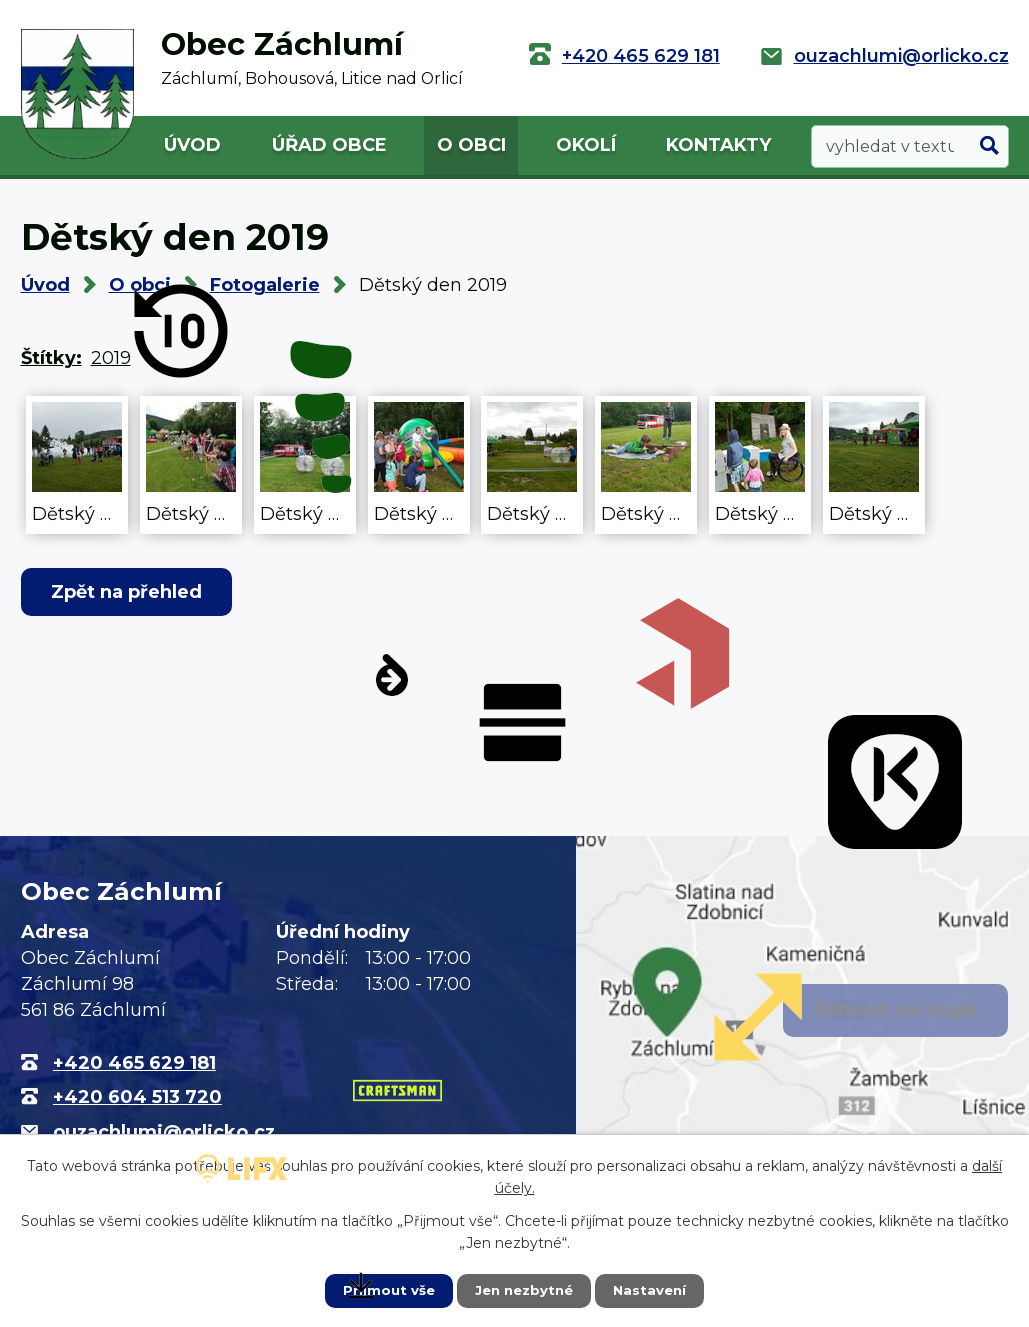 The height and width of the screenshot is (1327, 1029). I want to click on download a file or document, so click(361, 1286).